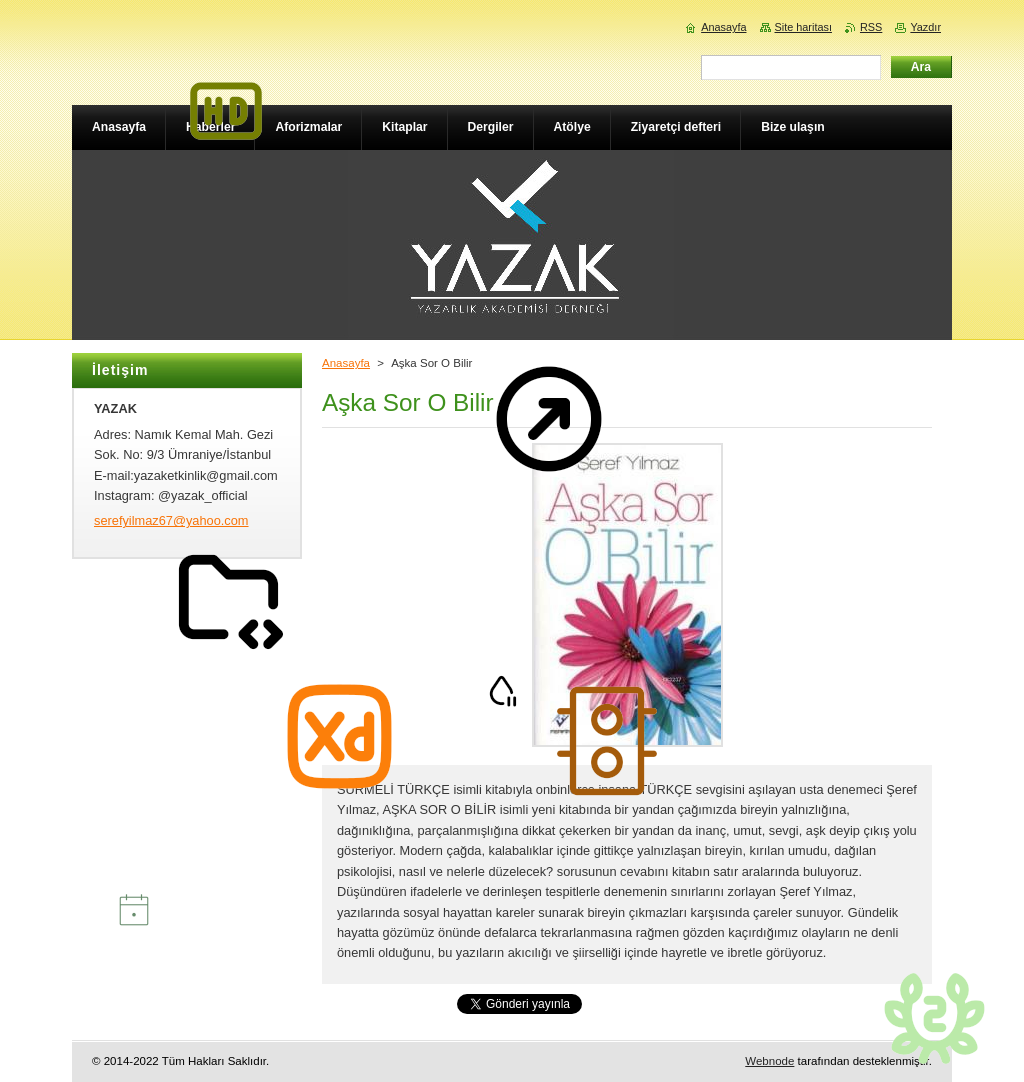  Describe the element at coordinates (228, 599) in the screenshot. I see `open code projects folder` at that location.